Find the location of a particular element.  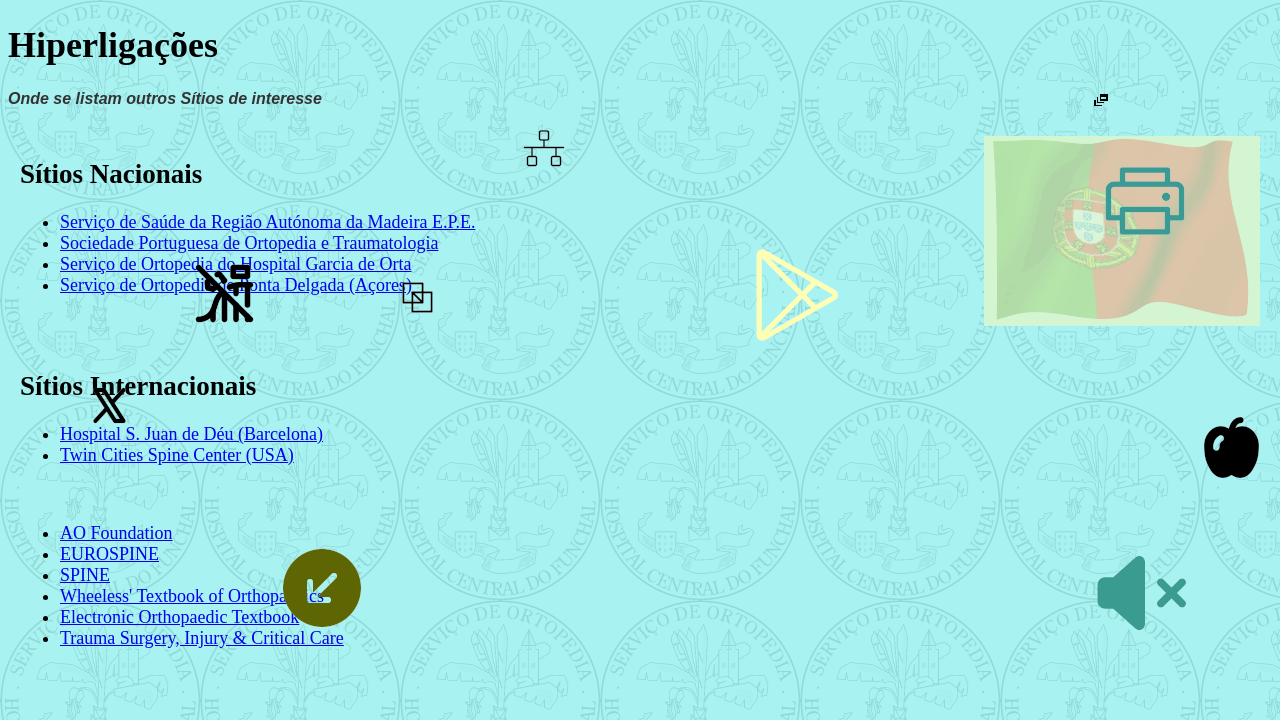

view dynamic or live feed content is located at coordinates (1101, 100).